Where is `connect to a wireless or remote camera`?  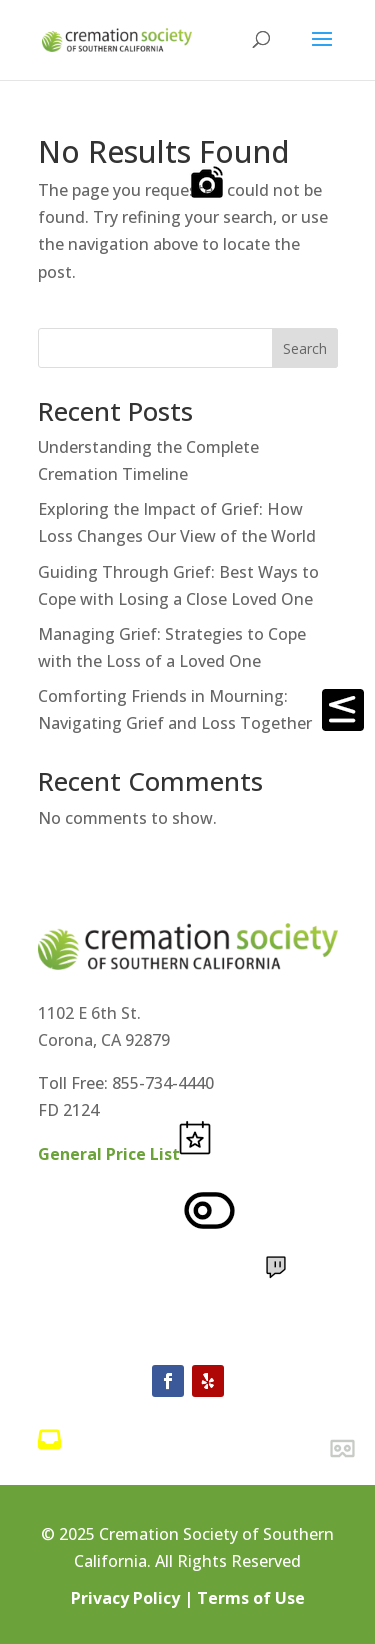
connect to a wireless or remote camera is located at coordinates (207, 182).